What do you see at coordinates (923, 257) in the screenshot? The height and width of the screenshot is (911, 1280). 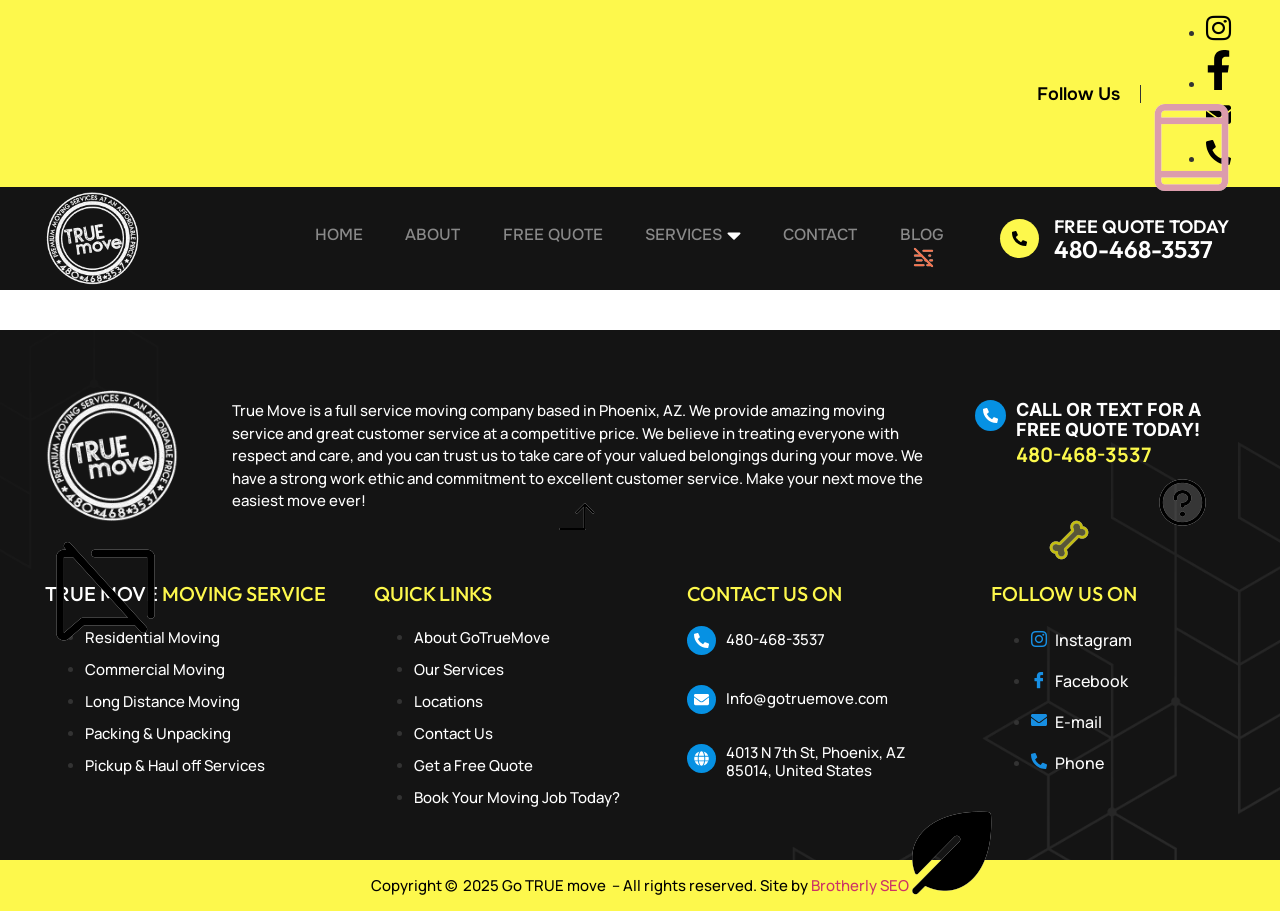 I see `disable mist or fog effect` at bounding box center [923, 257].